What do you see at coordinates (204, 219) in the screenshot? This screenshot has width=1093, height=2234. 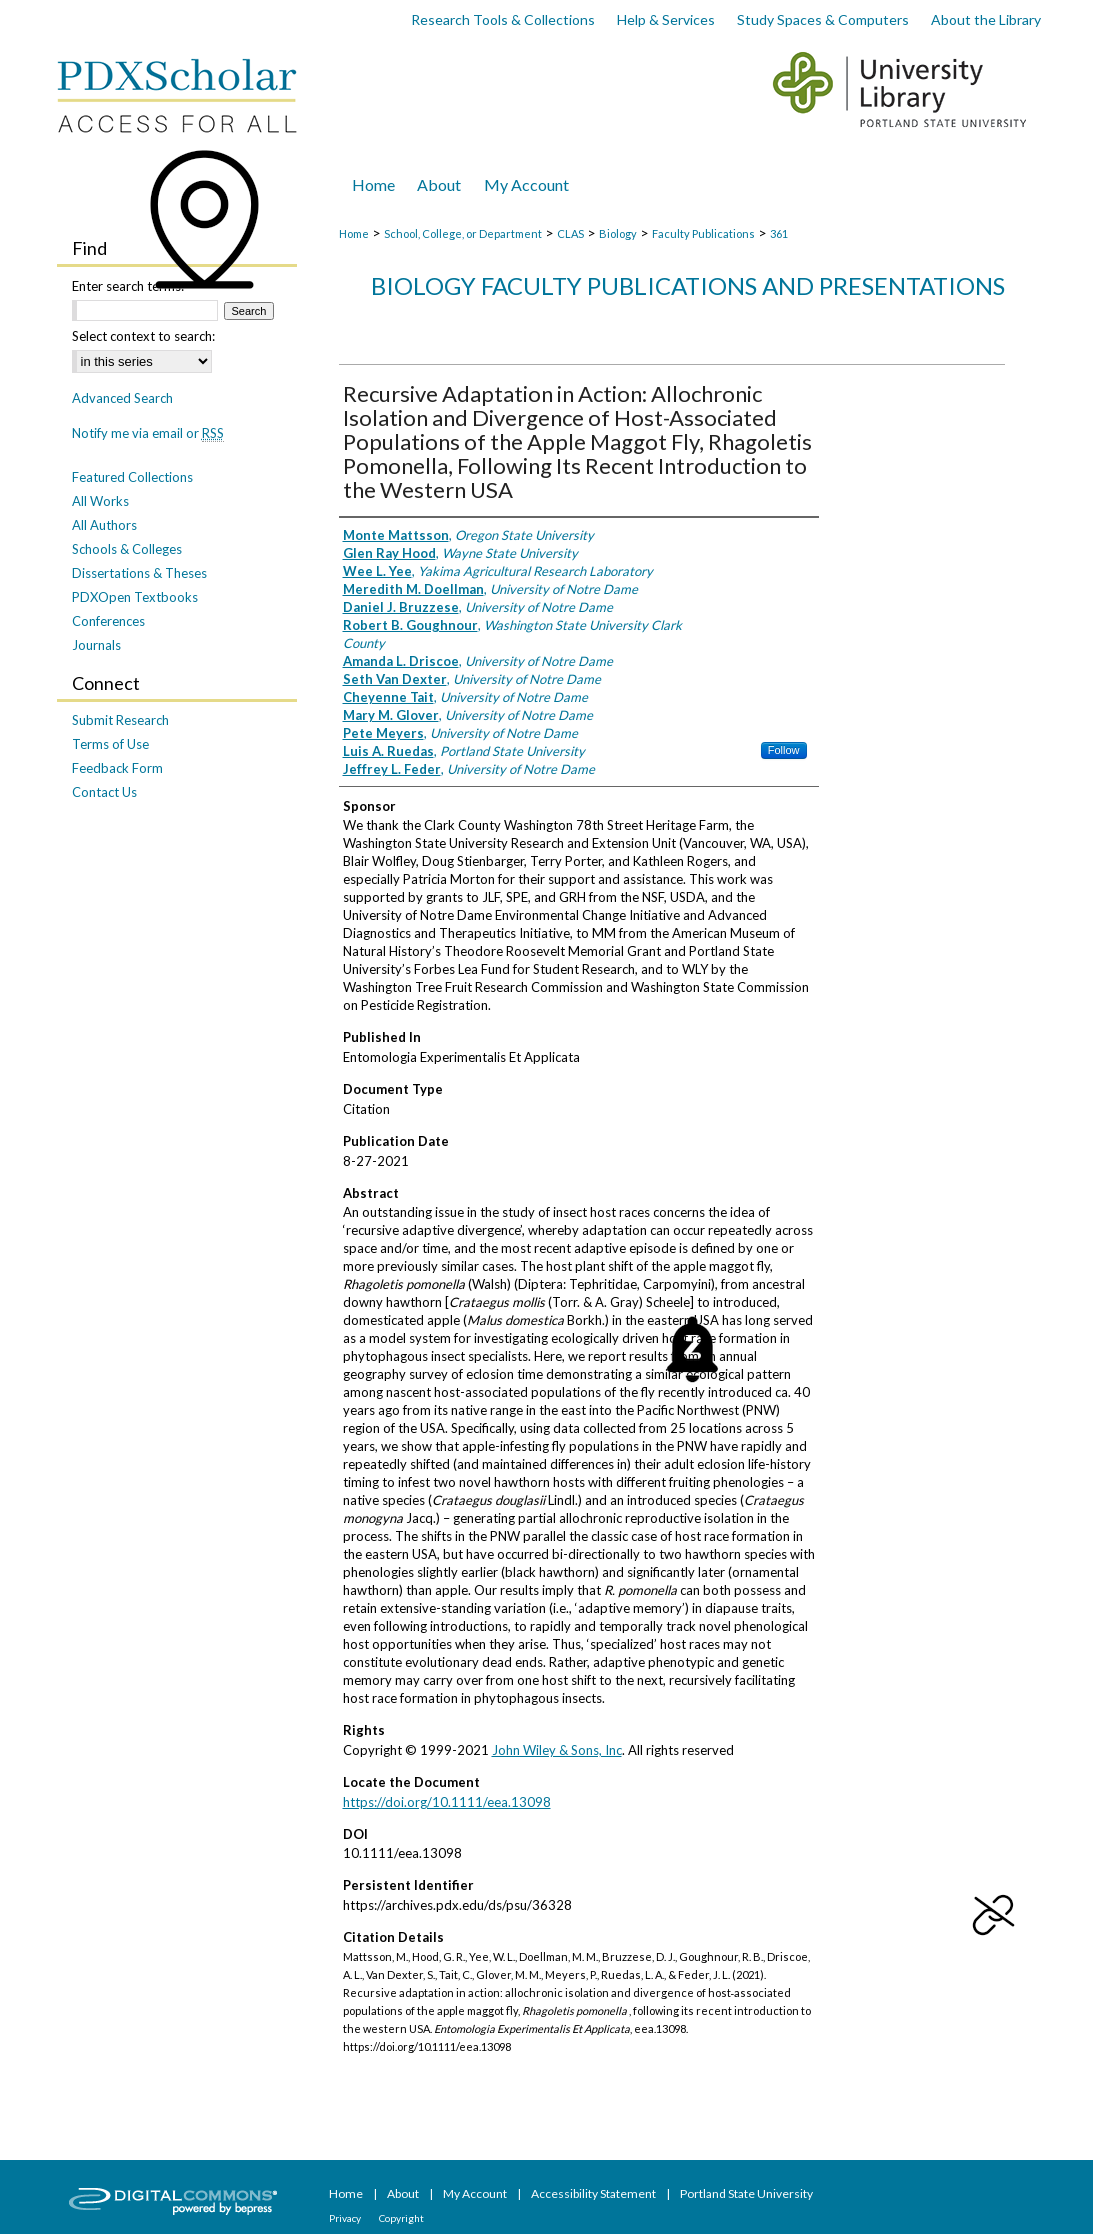 I see `view location on map` at bounding box center [204, 219].